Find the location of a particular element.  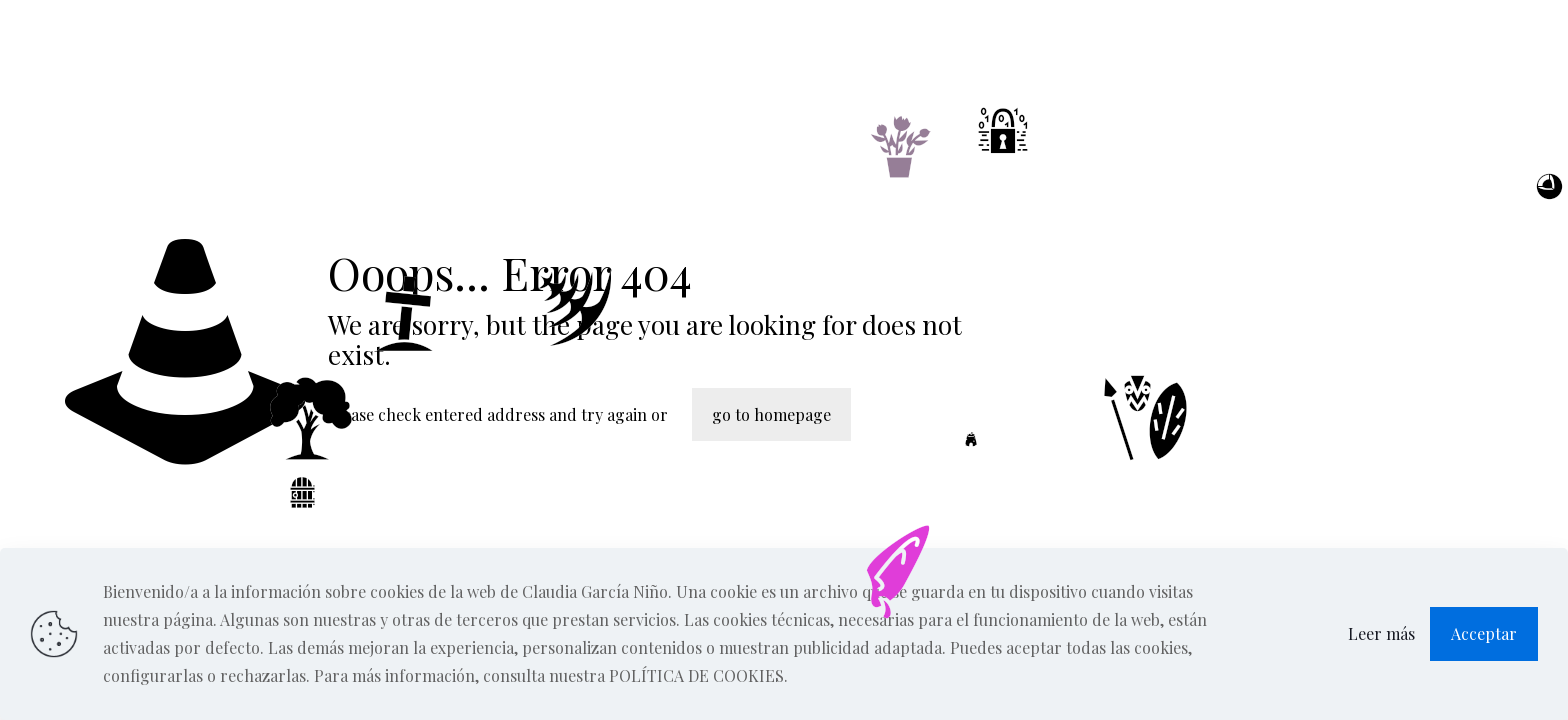

select beech tree type in a nature or forestry game is located at coordinates (311, 418).